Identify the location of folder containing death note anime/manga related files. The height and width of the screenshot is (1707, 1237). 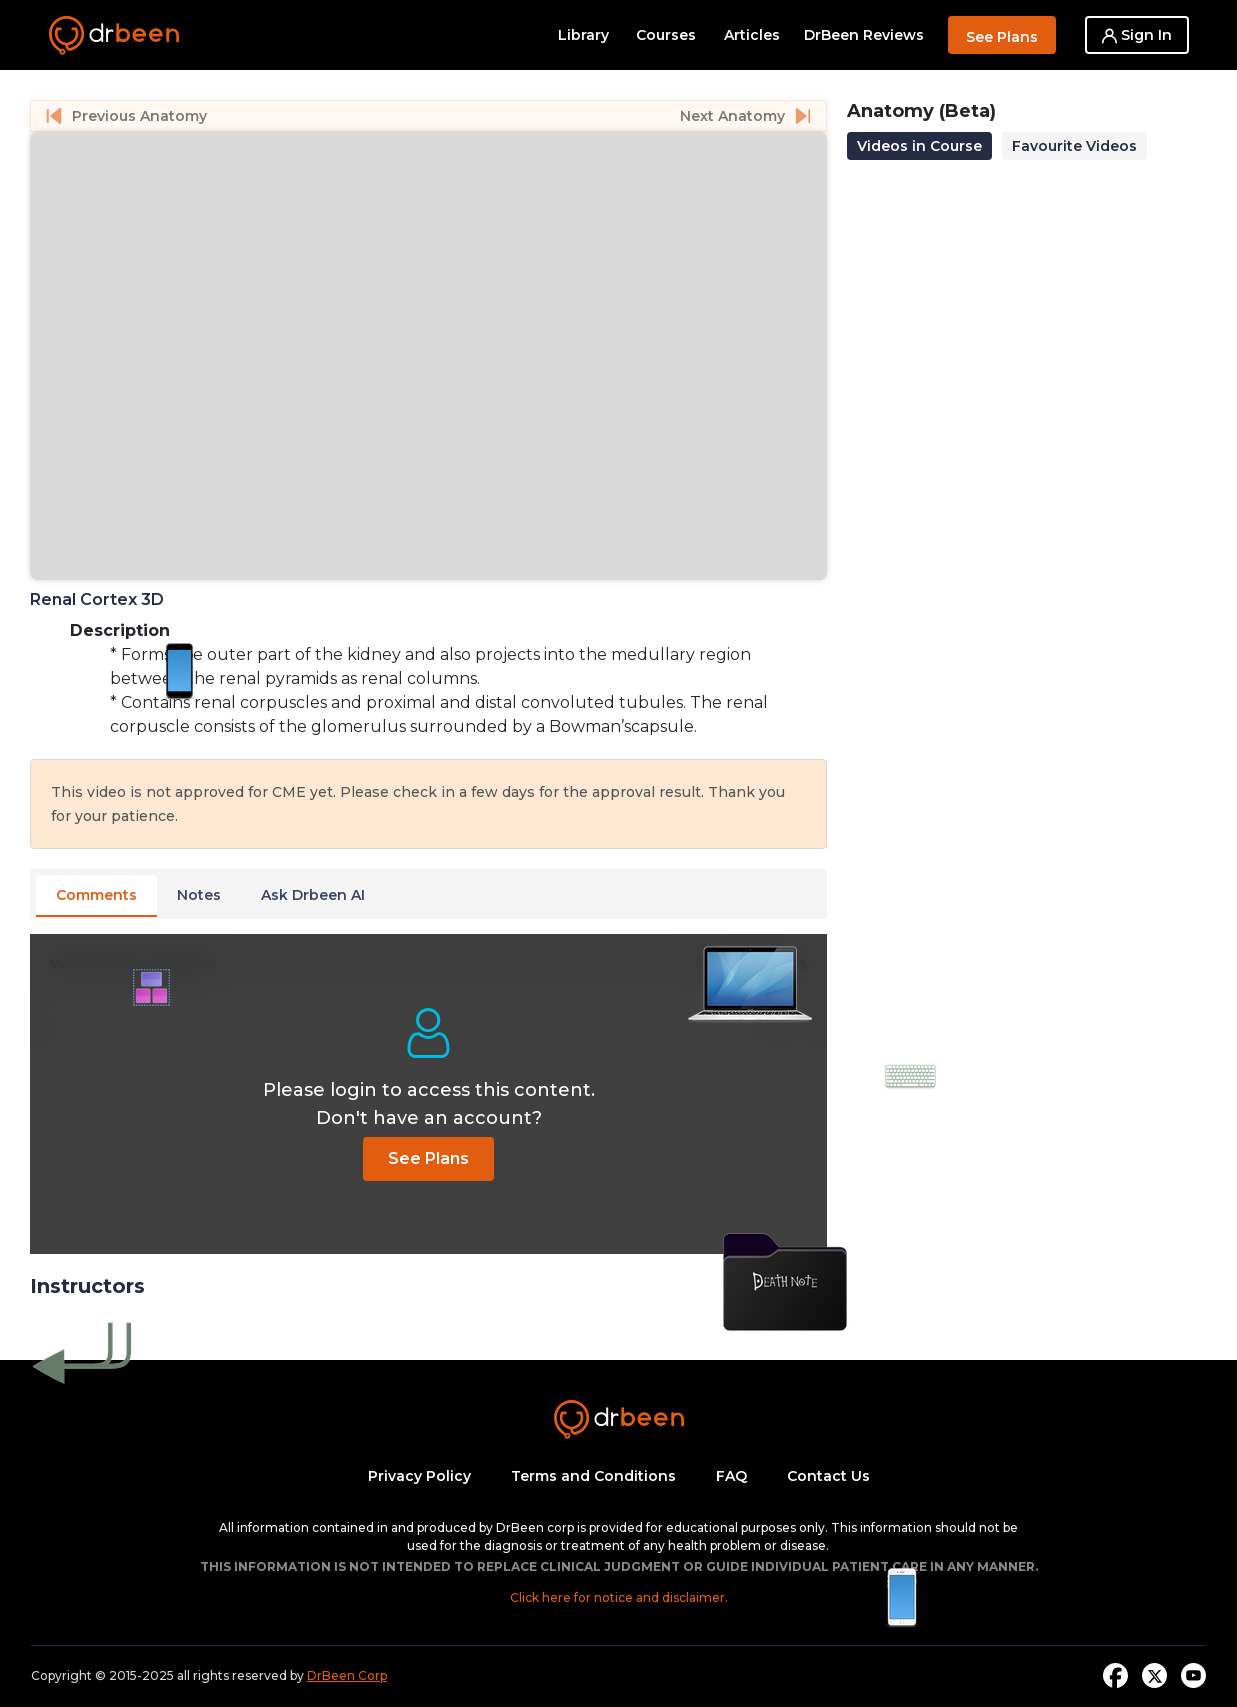
(784, 1285).